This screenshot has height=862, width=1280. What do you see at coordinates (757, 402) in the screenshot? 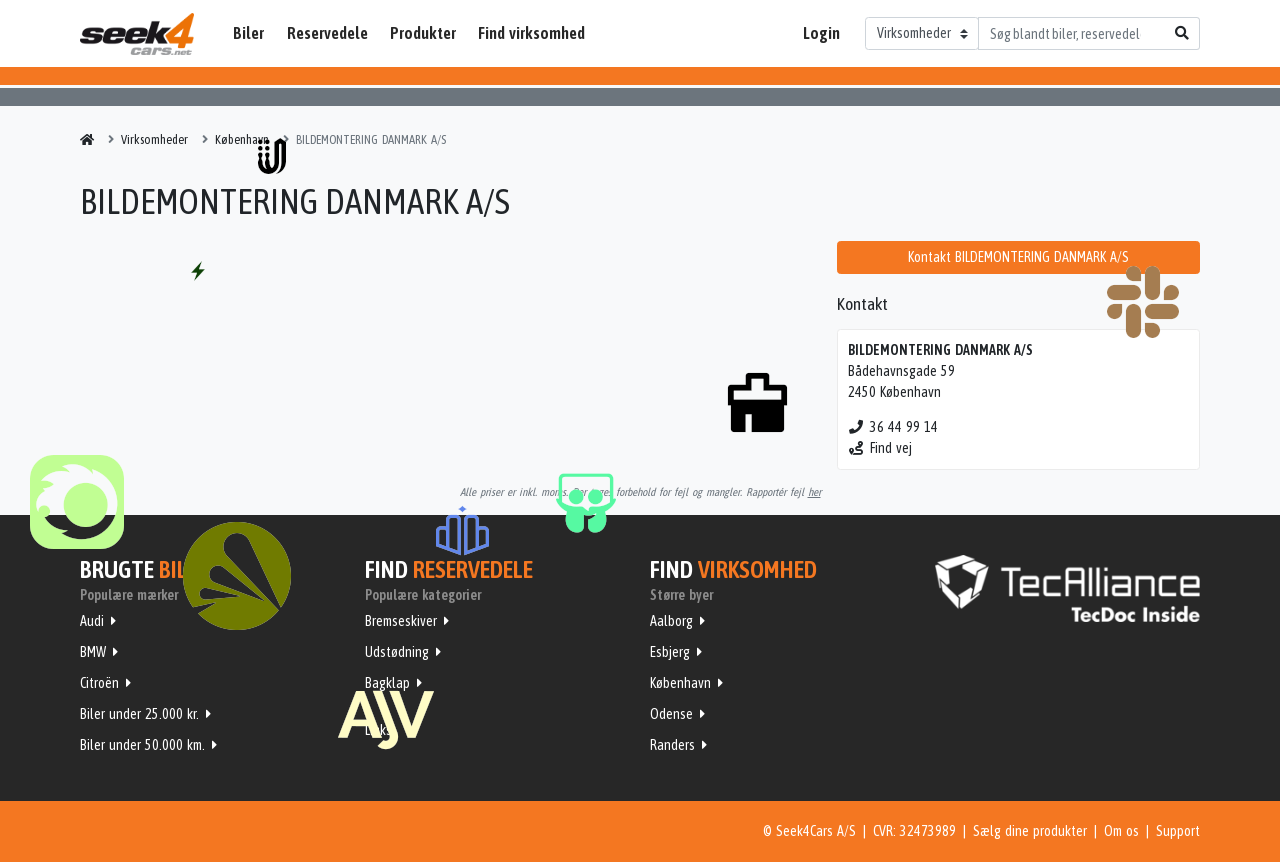
I see `access brush or painting tools` at bounding box center [757, 402].